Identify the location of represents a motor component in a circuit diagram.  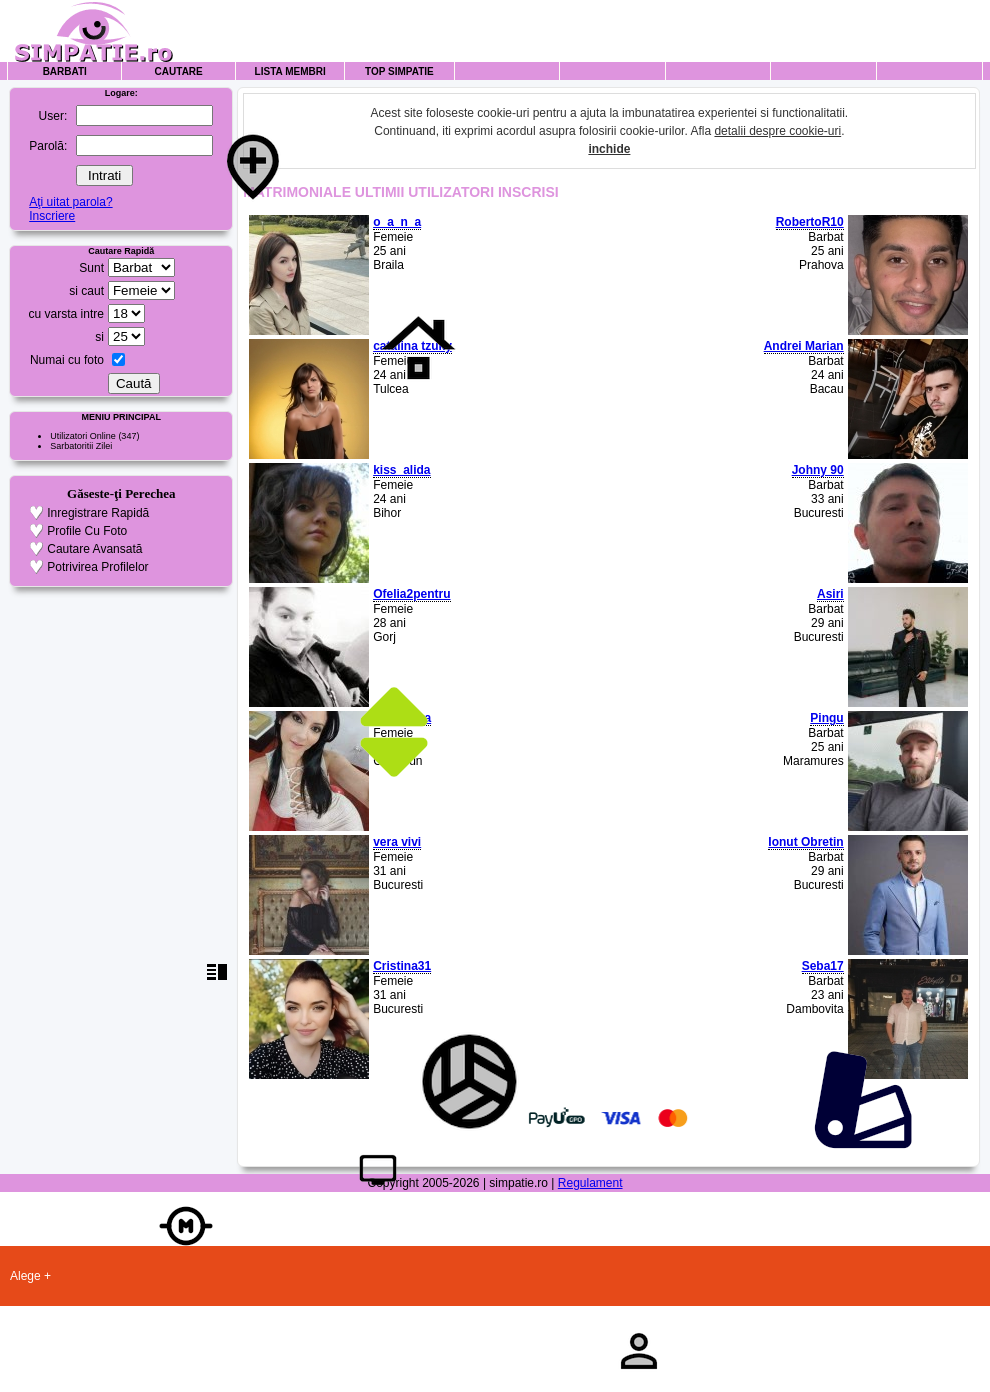
(186, 1226).